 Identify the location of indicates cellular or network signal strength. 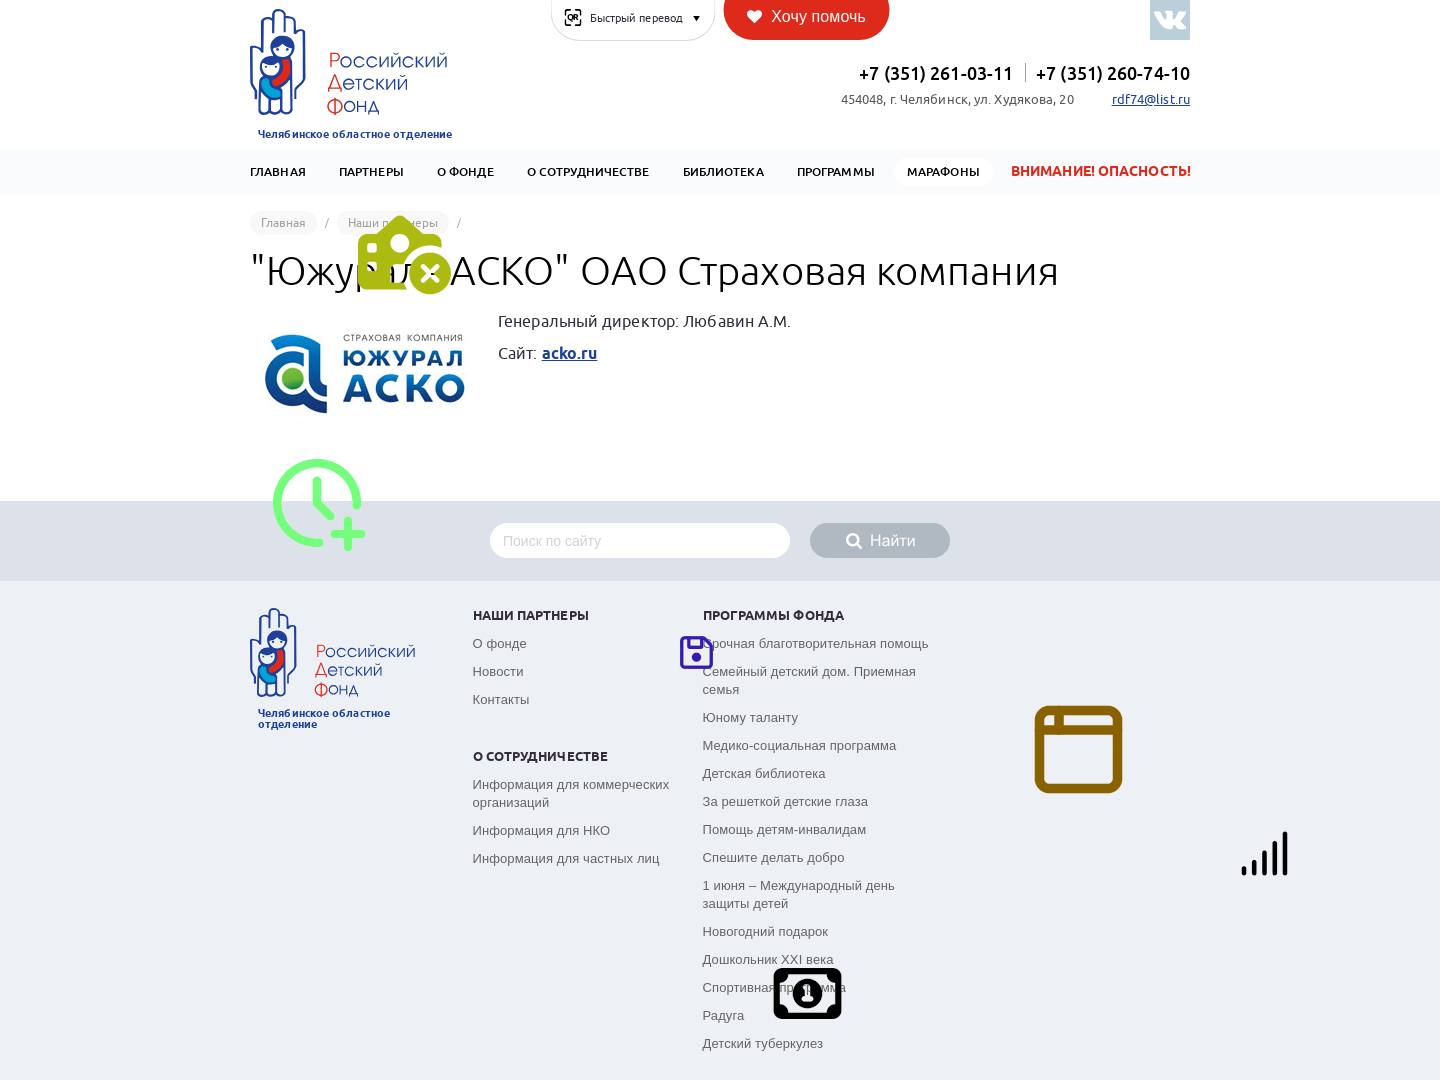
(1264, 853).